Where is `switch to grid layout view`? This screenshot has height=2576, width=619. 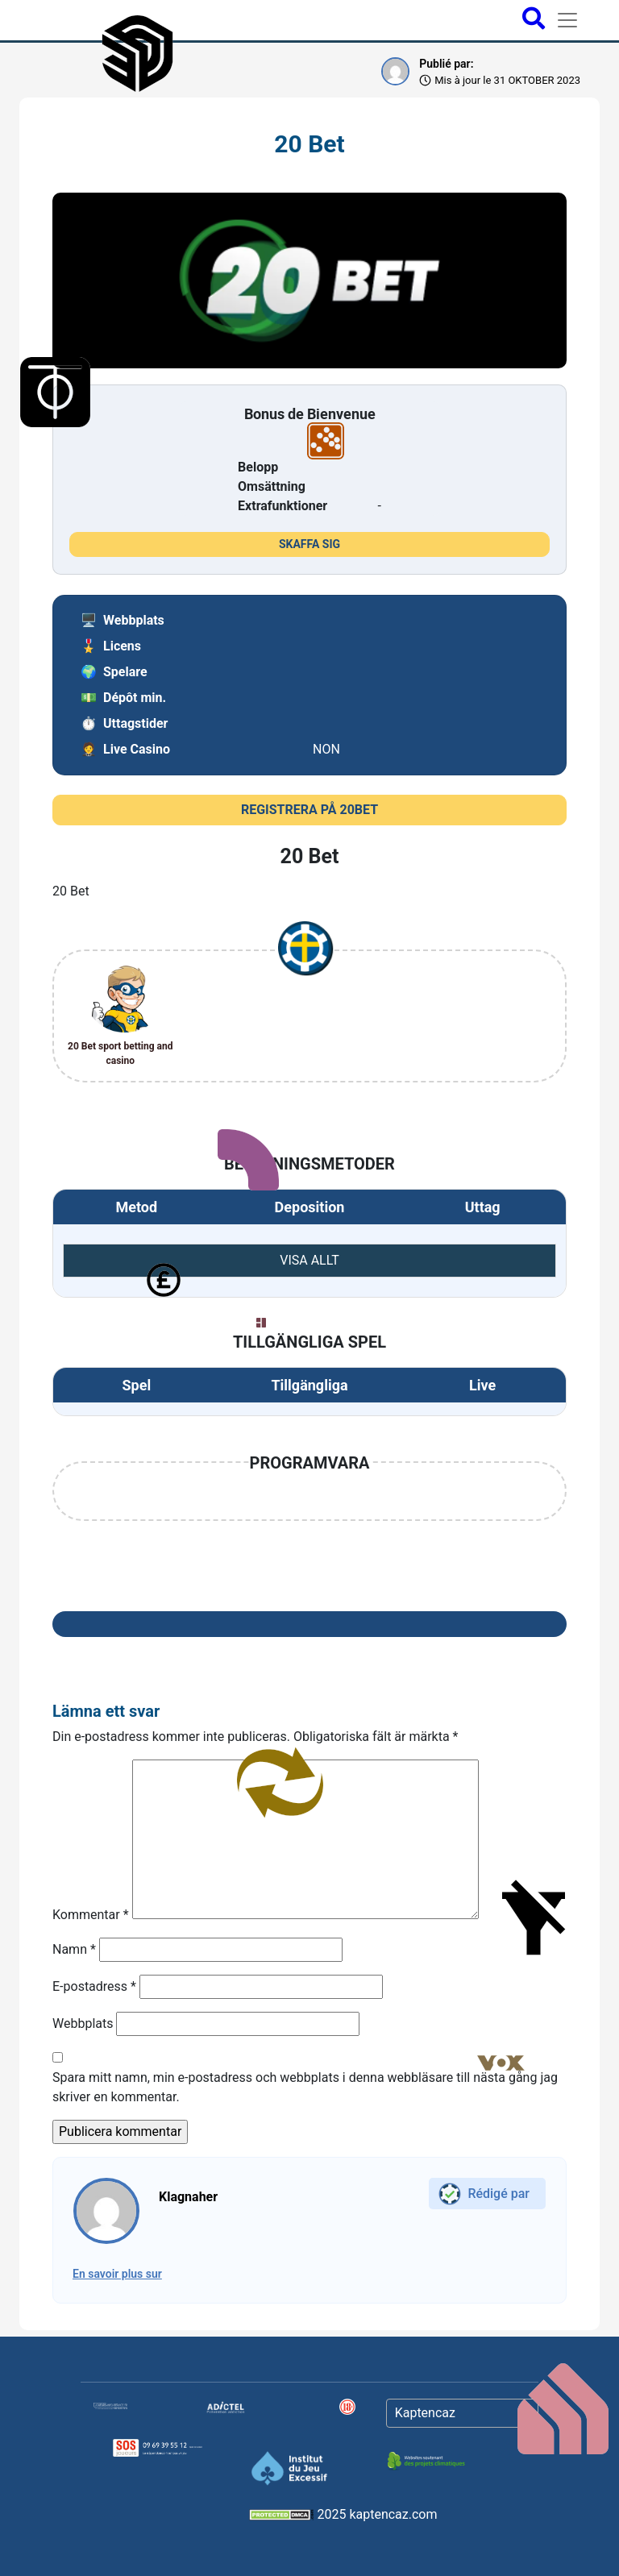
switch to grid layout view is located at coordinates (261, 1323).